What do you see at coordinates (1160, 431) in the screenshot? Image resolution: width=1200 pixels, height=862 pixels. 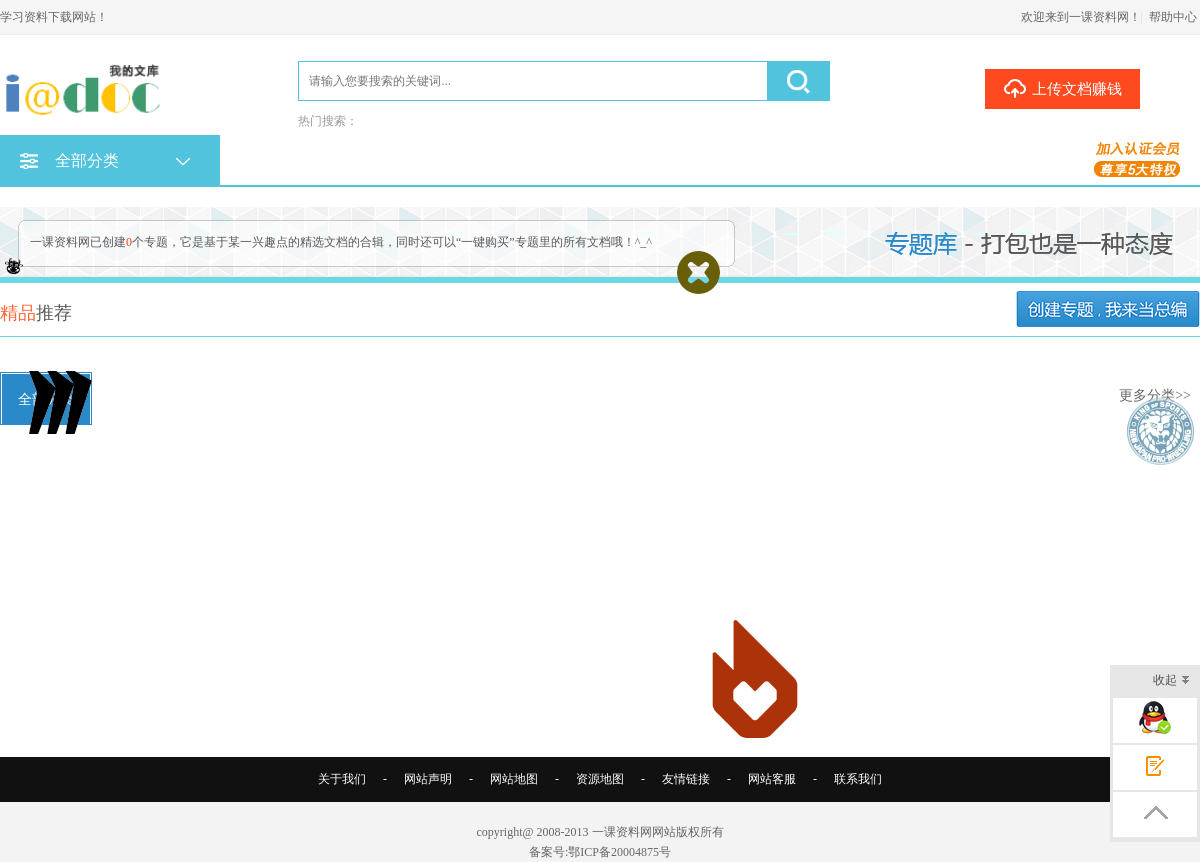 I see `new japan pro-wrestling official logo` at bounding box center [1160, 431].